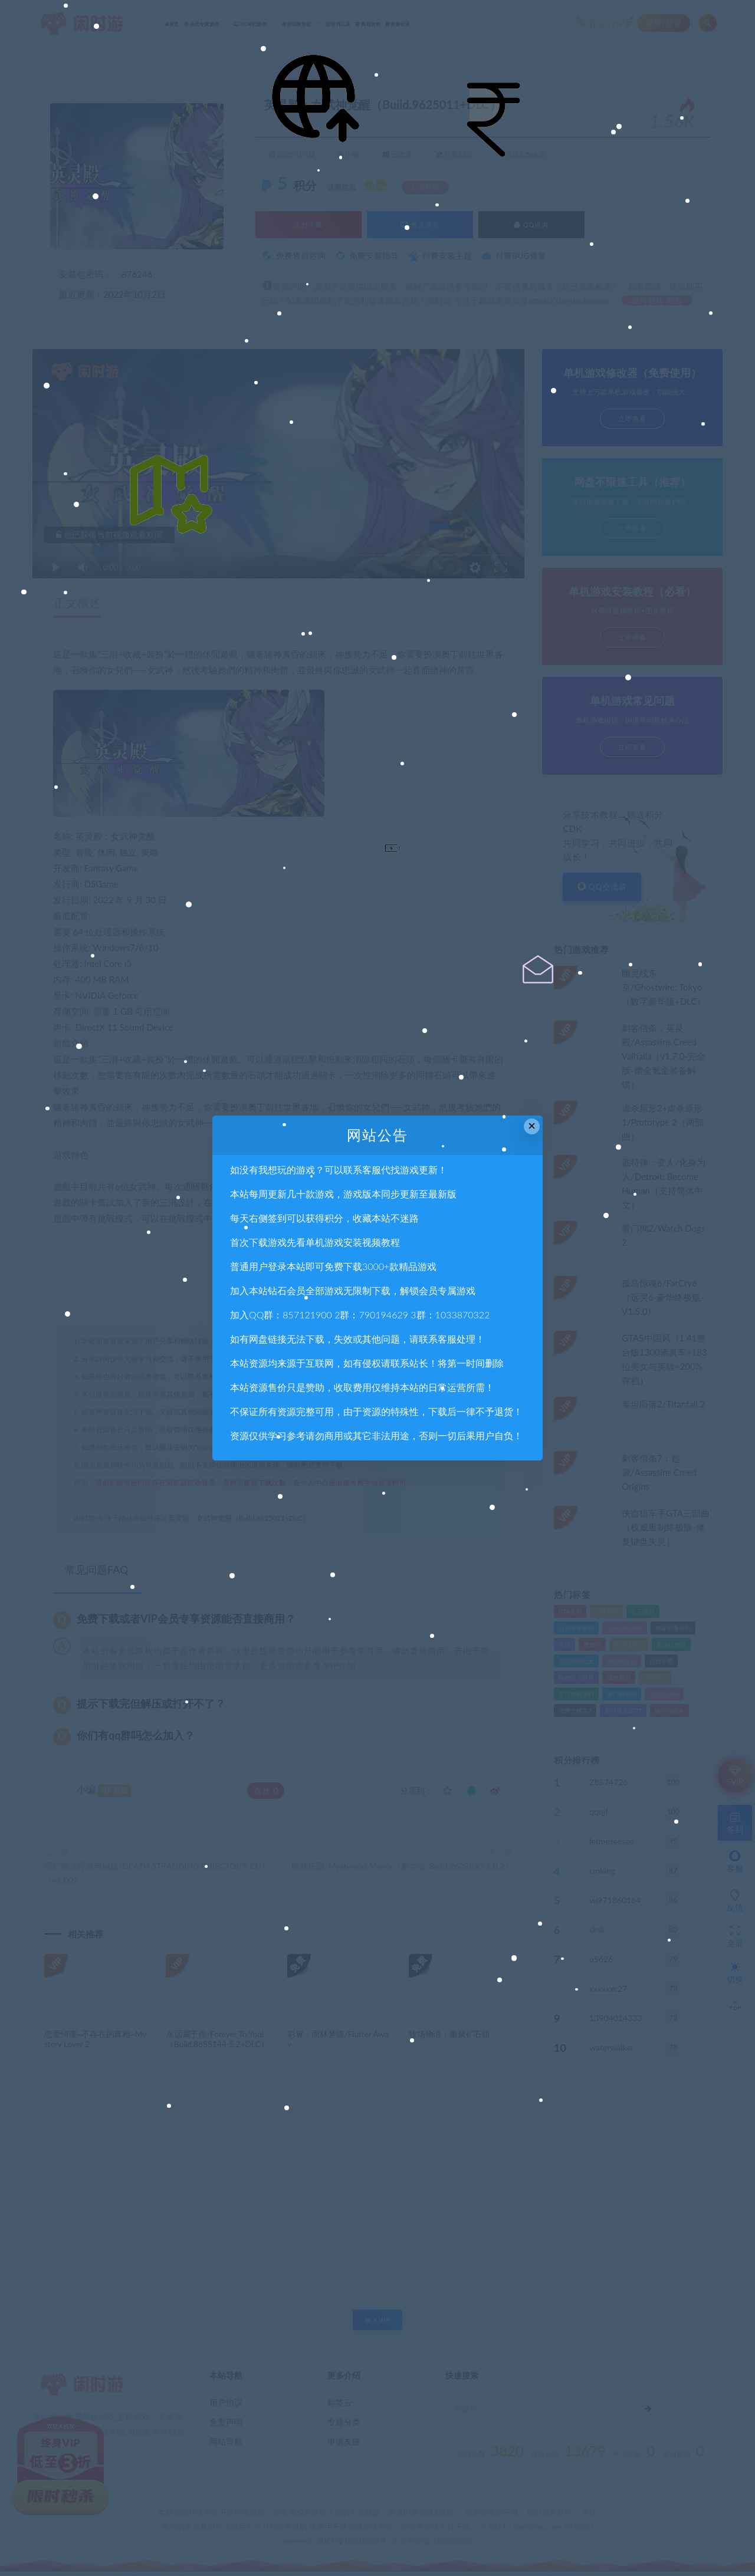 This screenshot has height=2576, width=755. What do you see at coordinates (538, 970) in the screenshot?
I see `view opened mail or messages` at bounding box center [538, 970].